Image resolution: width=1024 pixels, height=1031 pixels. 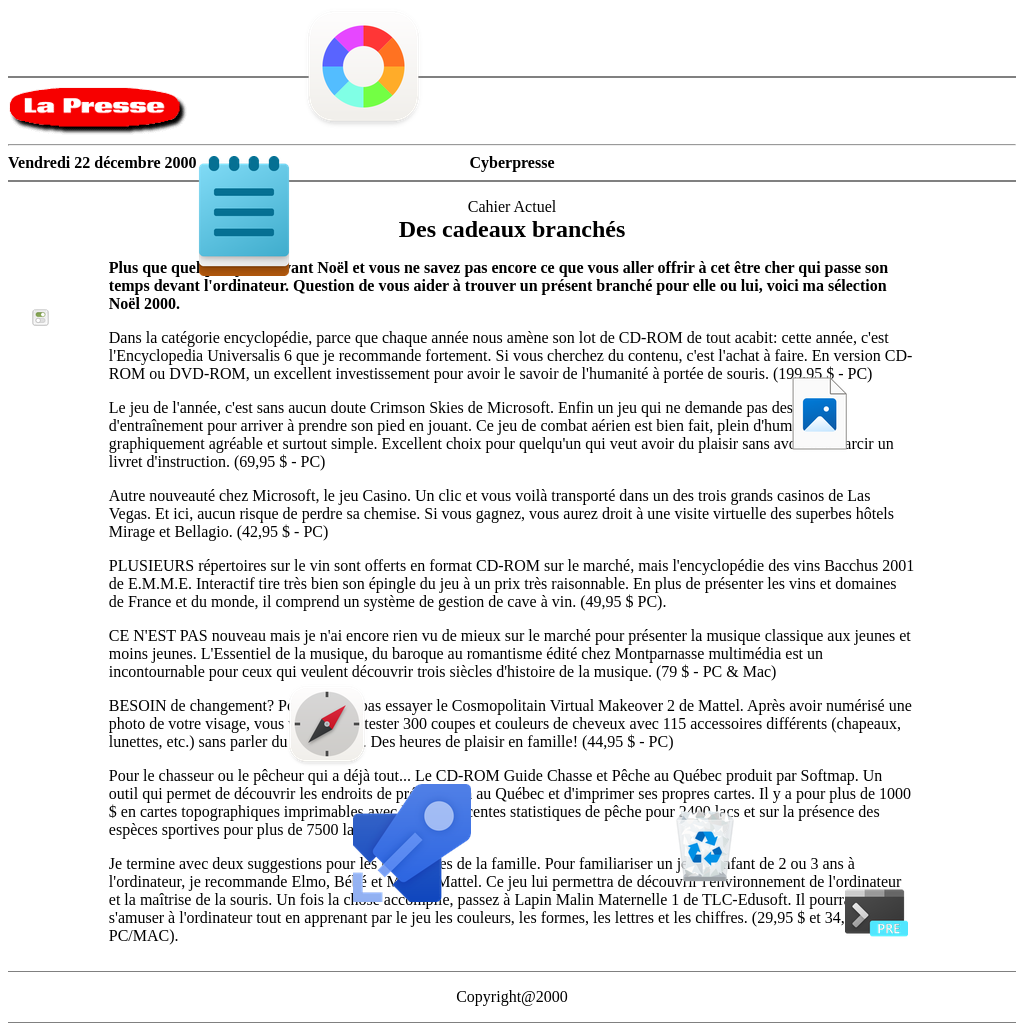 I want to click on open the recycle bin to view deleted files, so click(x=705, y=847).